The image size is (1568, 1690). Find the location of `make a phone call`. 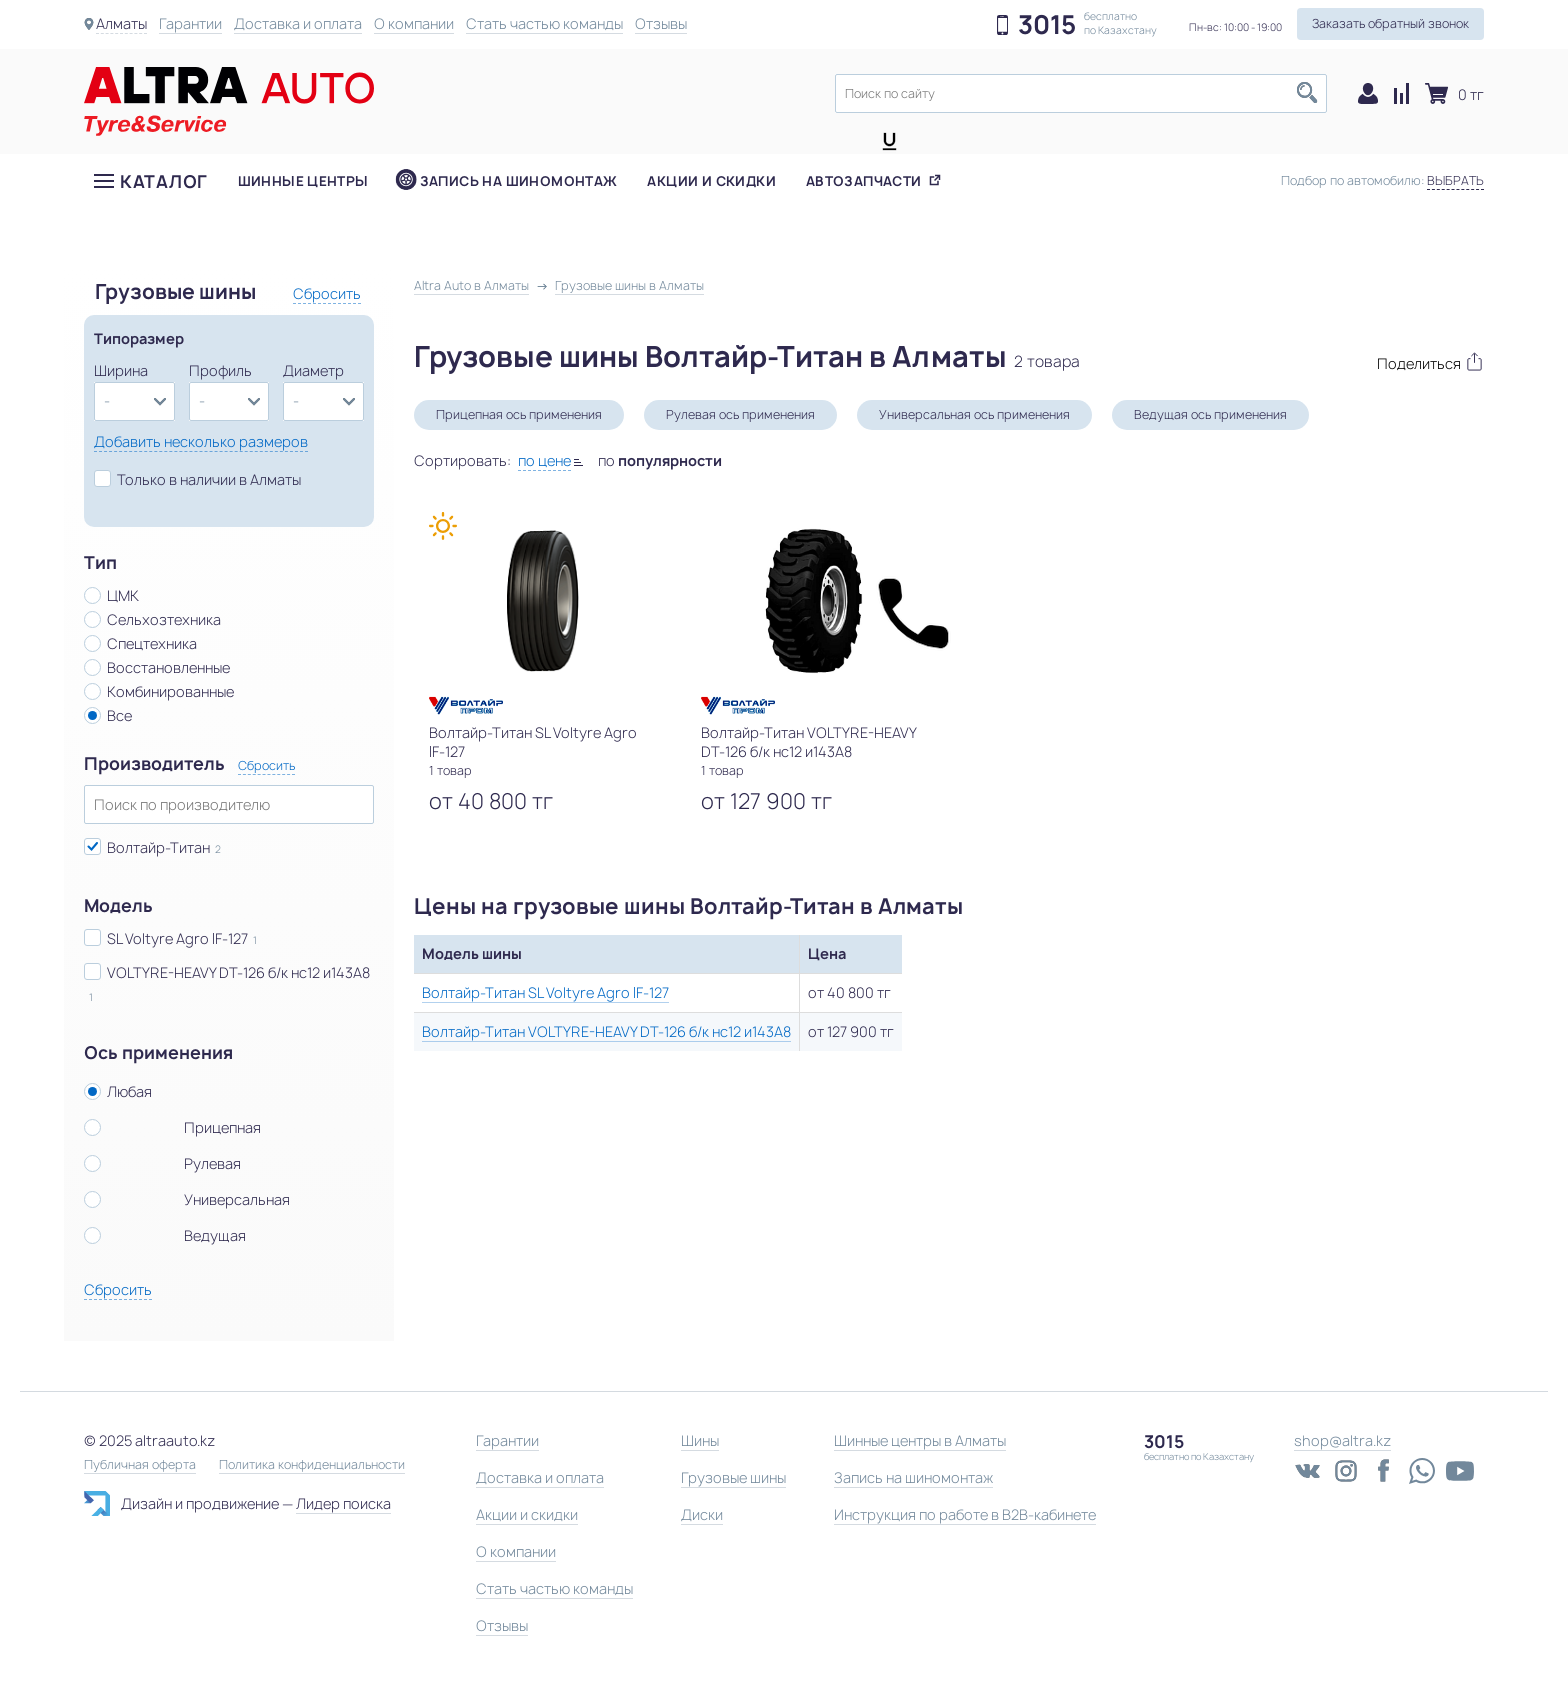

make a phone call is located at coordinates (913, 613).